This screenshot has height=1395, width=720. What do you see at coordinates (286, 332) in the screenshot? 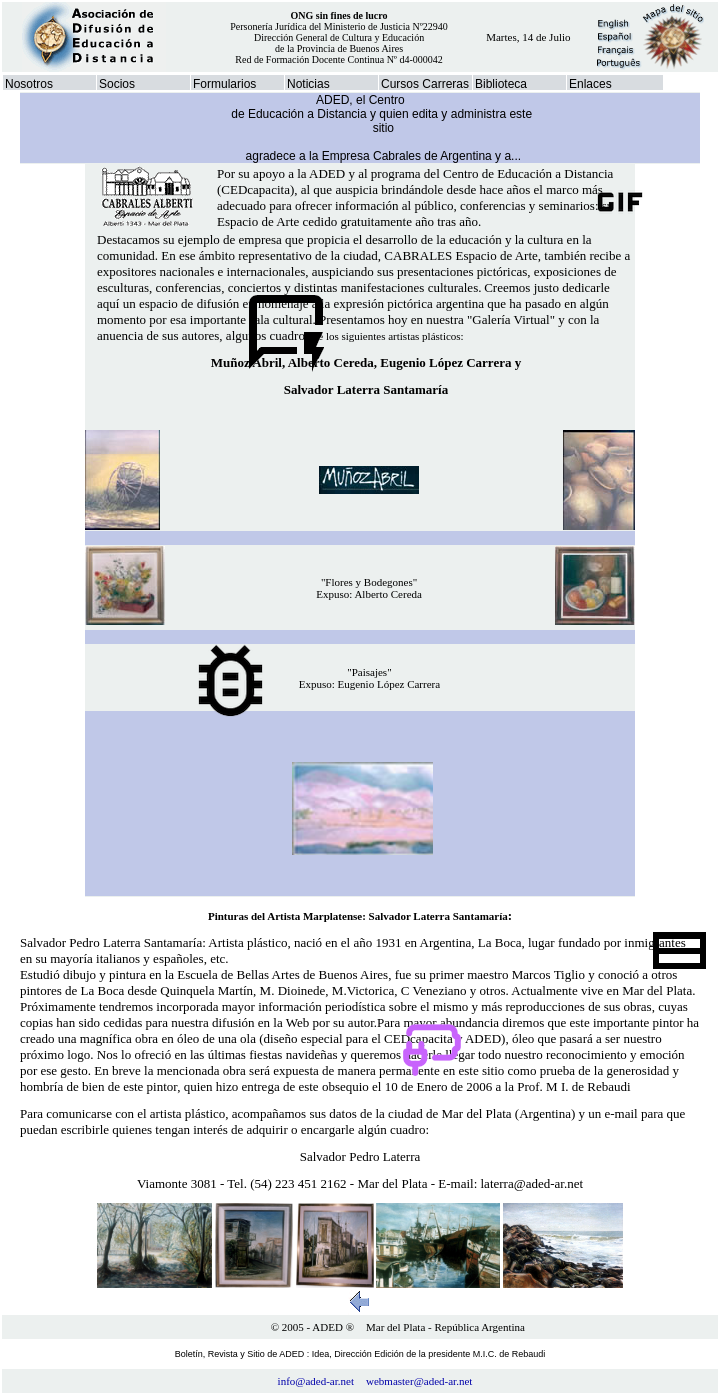
I see `send a quick reply to a message` at bounding box center [286, 332].